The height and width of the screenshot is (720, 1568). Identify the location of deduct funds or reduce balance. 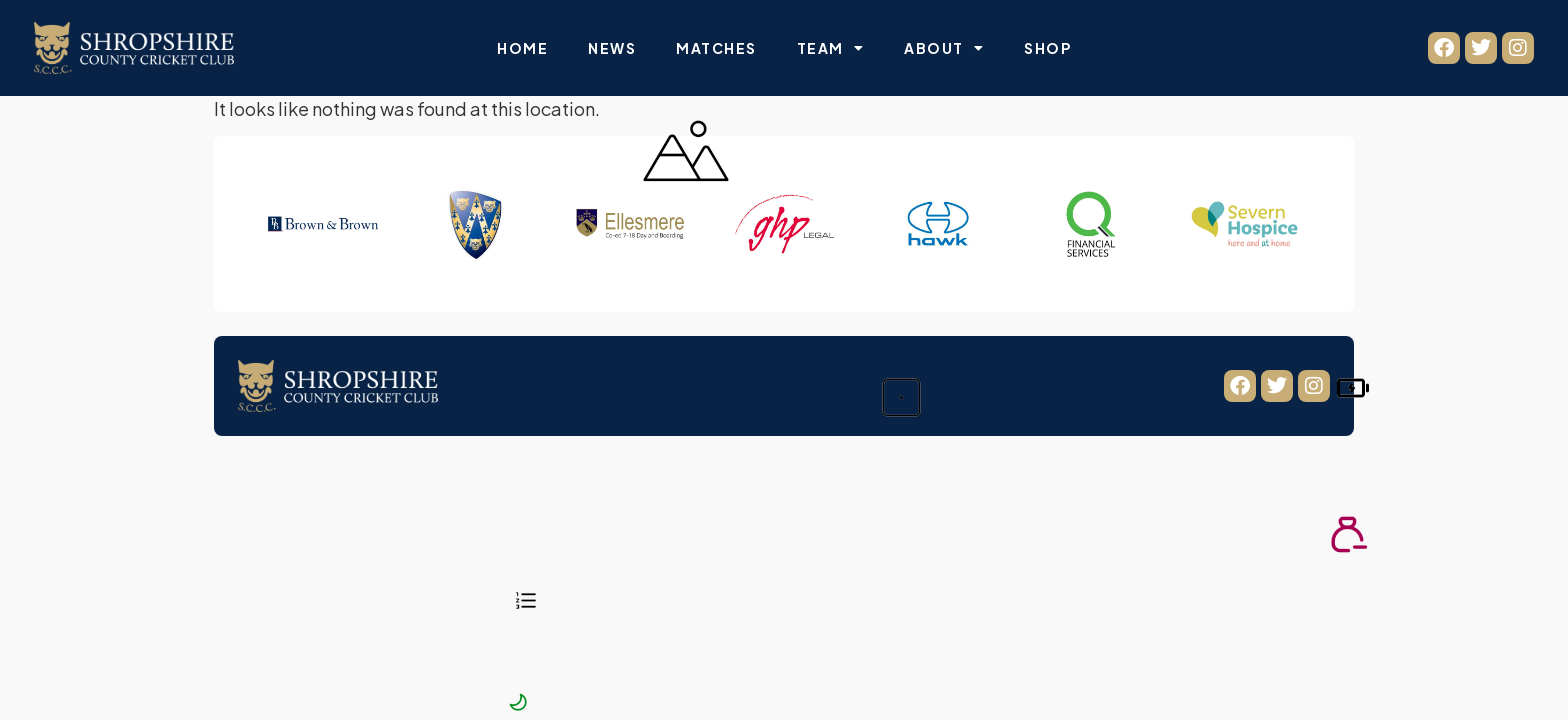
(1347, 534).